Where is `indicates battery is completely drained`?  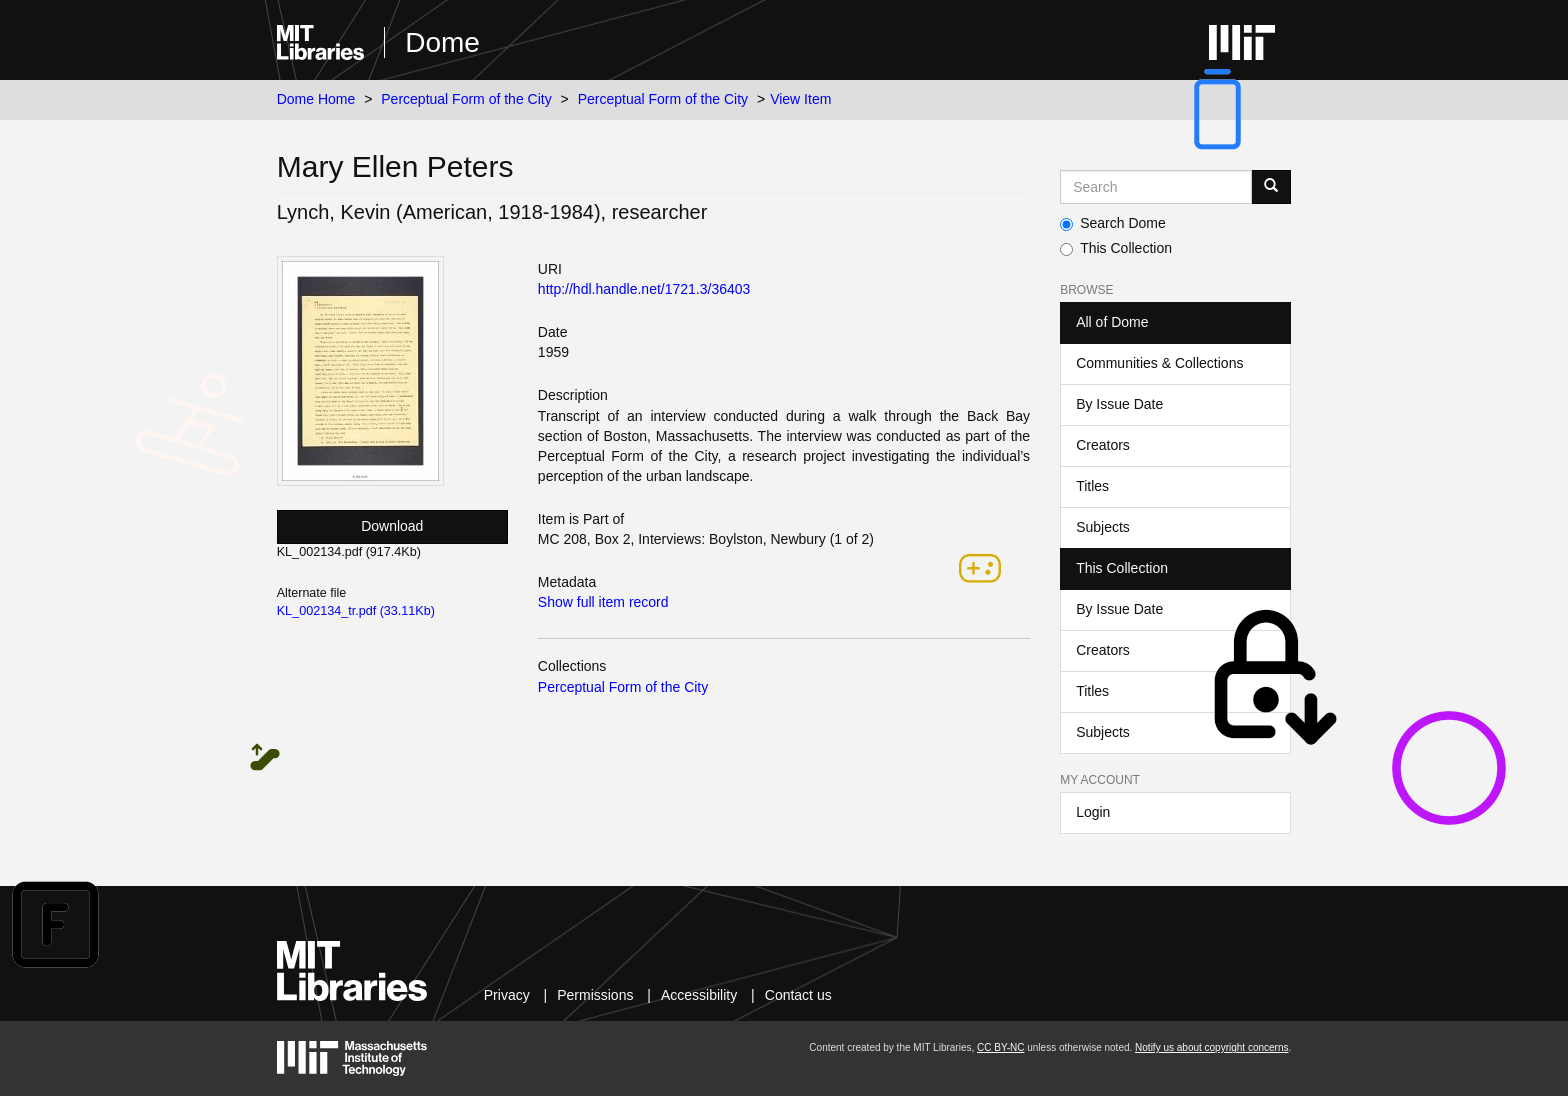 indicates battery is completely drained is located at coordinates (1217, 110).